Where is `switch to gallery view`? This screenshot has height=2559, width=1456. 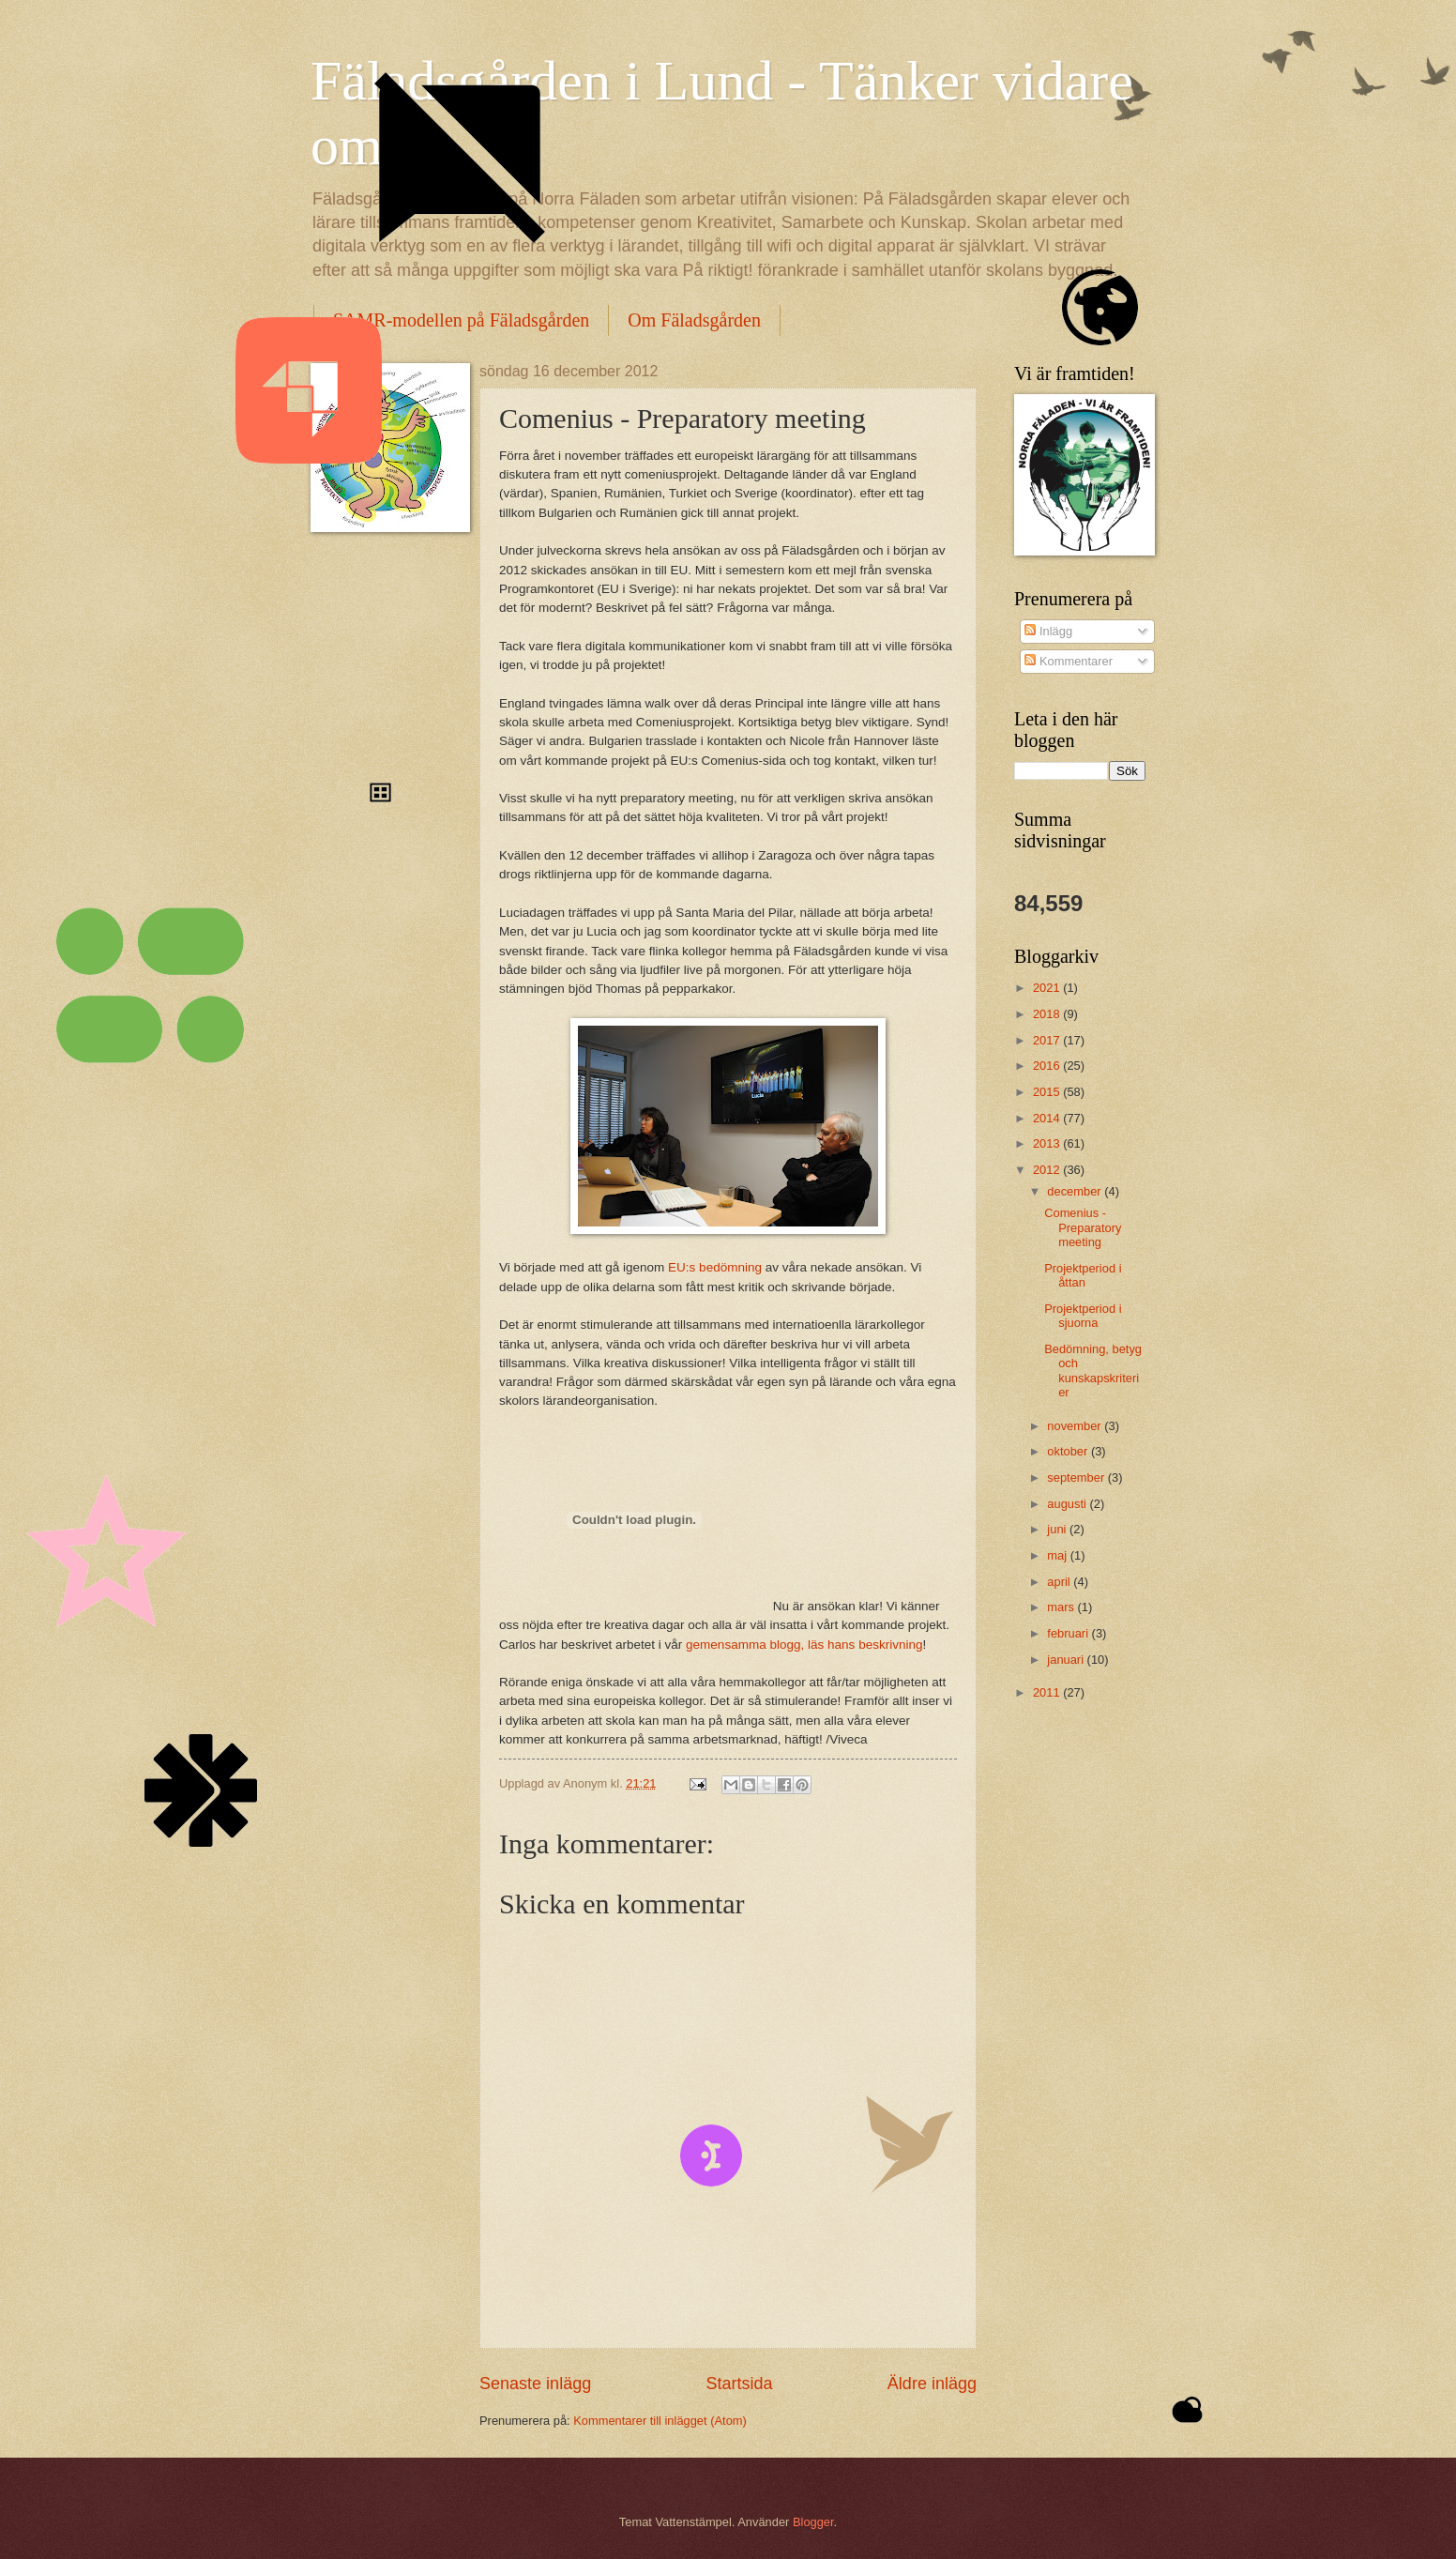 switch to gallery view is located at coordinates (380, 792).